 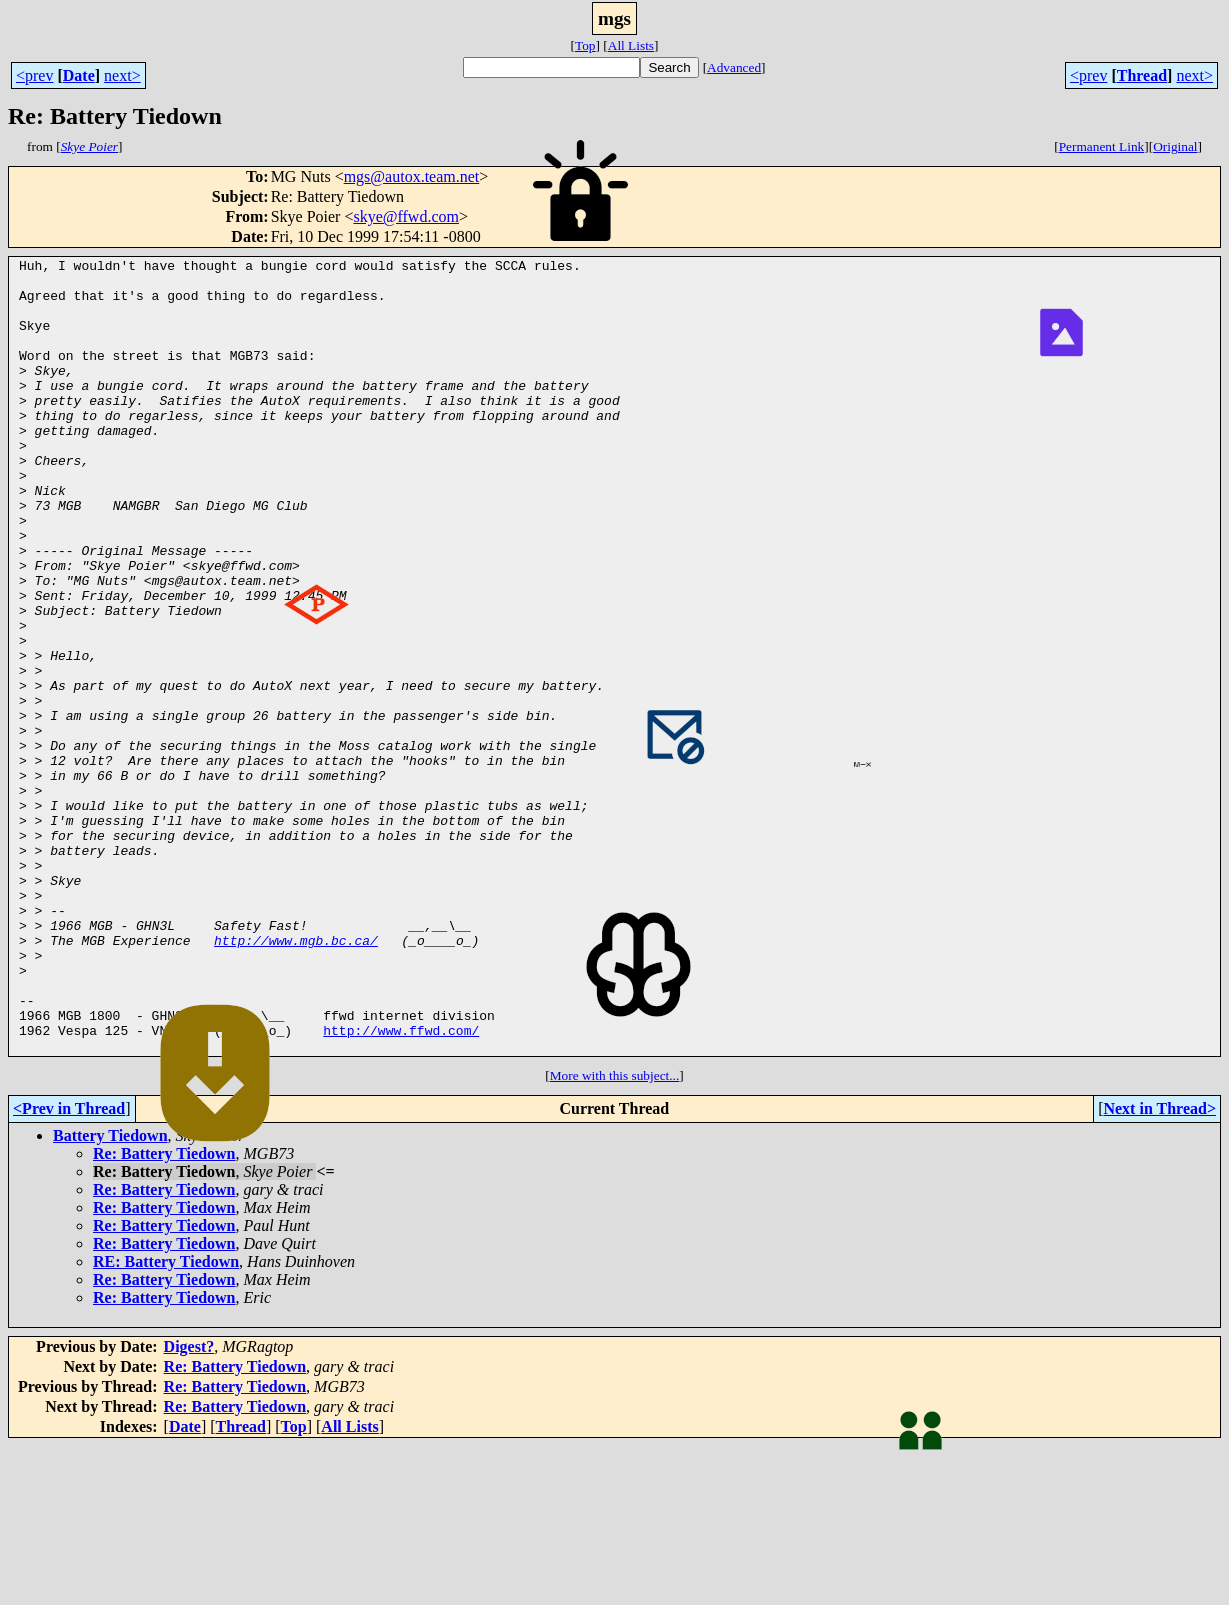 What do you see at coordinates (862, 764) in the screenshot?
I see `open mixcloud app` at bounding box center [862, 764].